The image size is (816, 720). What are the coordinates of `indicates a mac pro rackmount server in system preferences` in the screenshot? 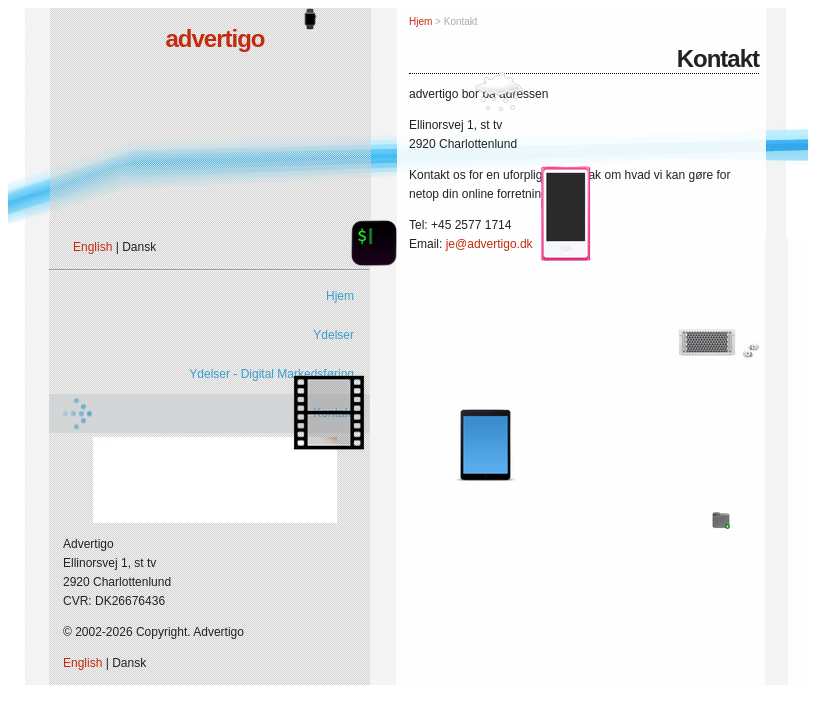 It's located at (707, 342).